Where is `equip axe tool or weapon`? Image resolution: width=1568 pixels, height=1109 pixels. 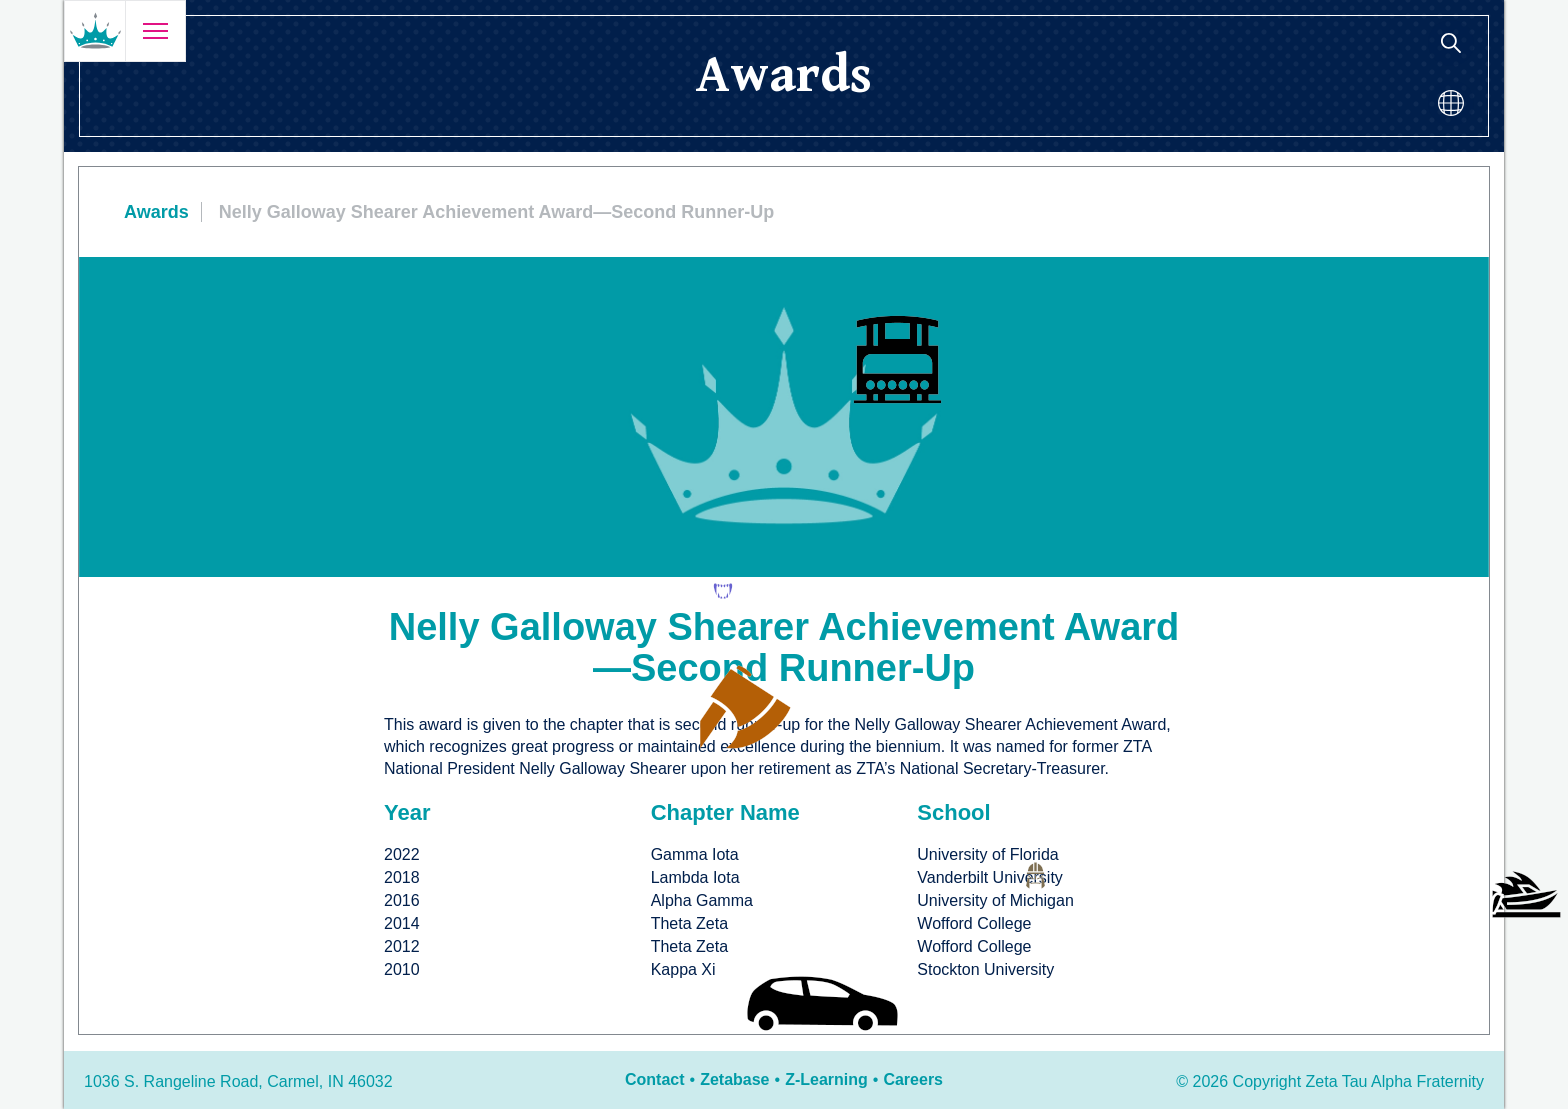
equip axe tool or weapon is located at coordinates (746, 710).